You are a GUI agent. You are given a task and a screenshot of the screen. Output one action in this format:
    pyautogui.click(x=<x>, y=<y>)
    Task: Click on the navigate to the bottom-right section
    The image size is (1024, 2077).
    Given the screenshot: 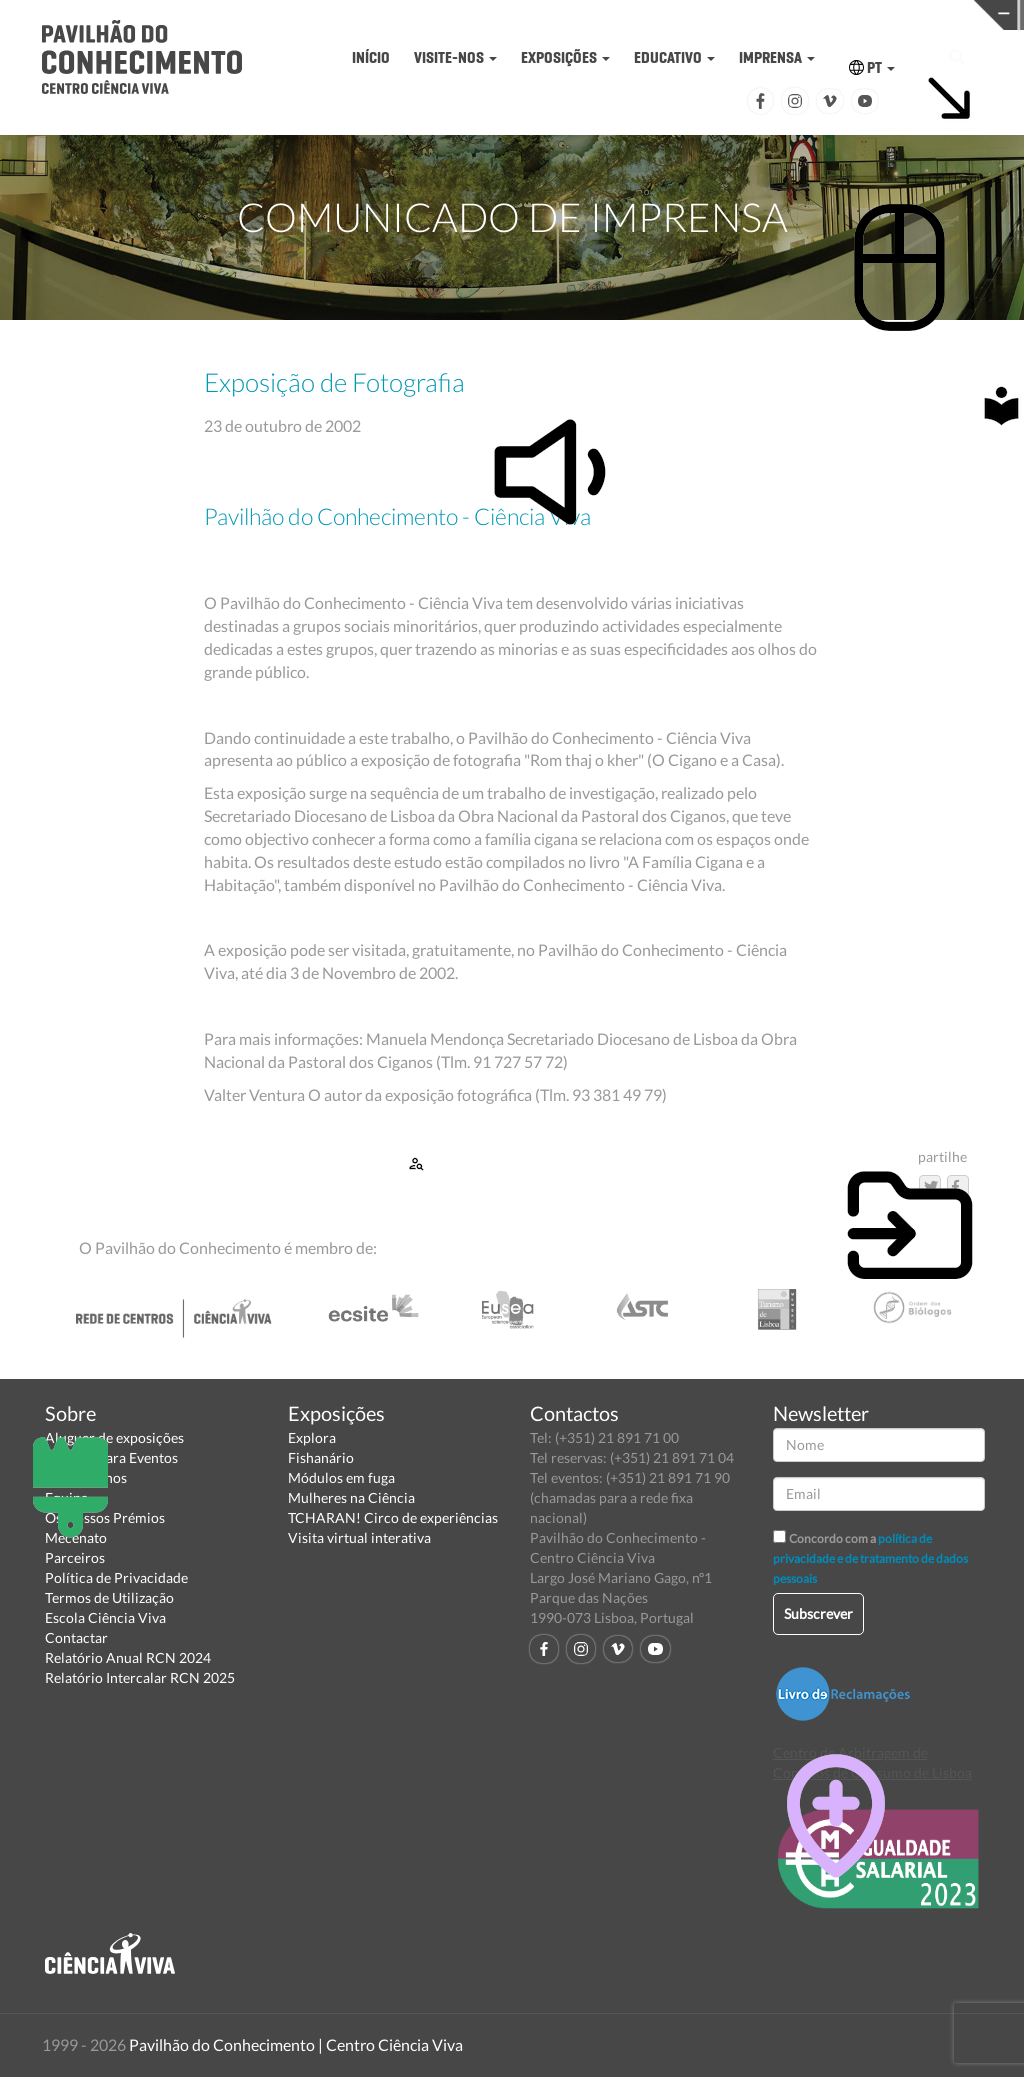 What is the action you would take?
    pyautogui.click(x=950, y=99)
    